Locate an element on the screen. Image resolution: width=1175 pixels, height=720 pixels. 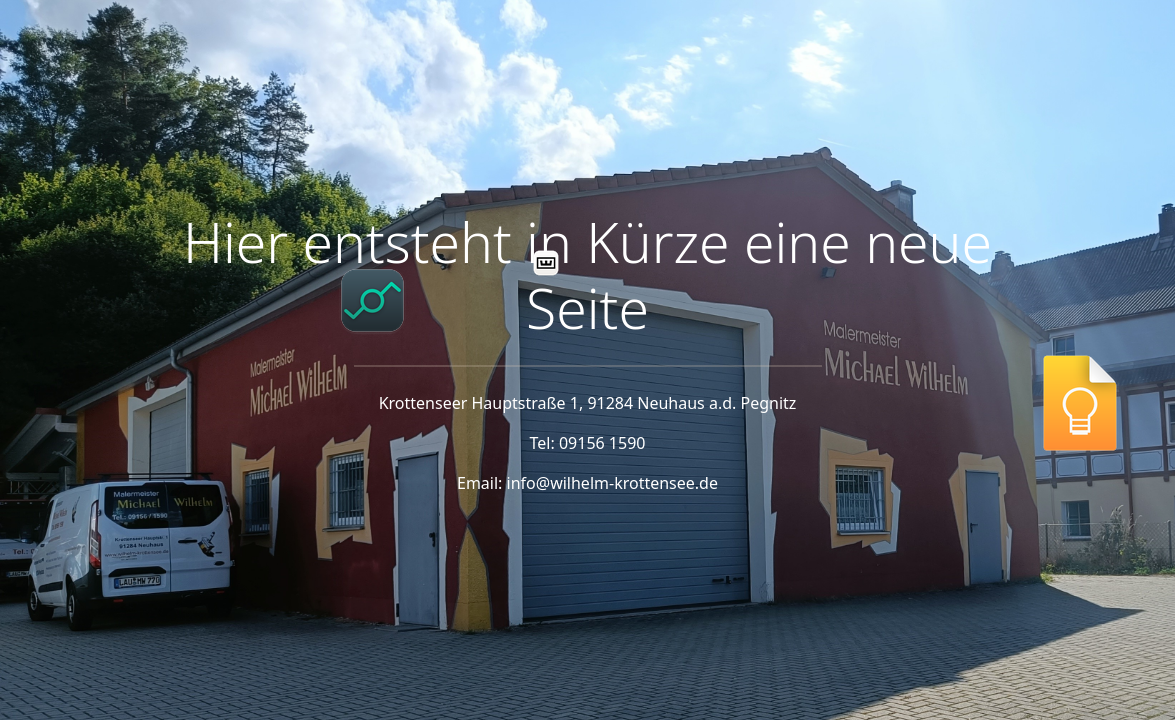
open a google keep note file is located at coordinates (1080, 405).